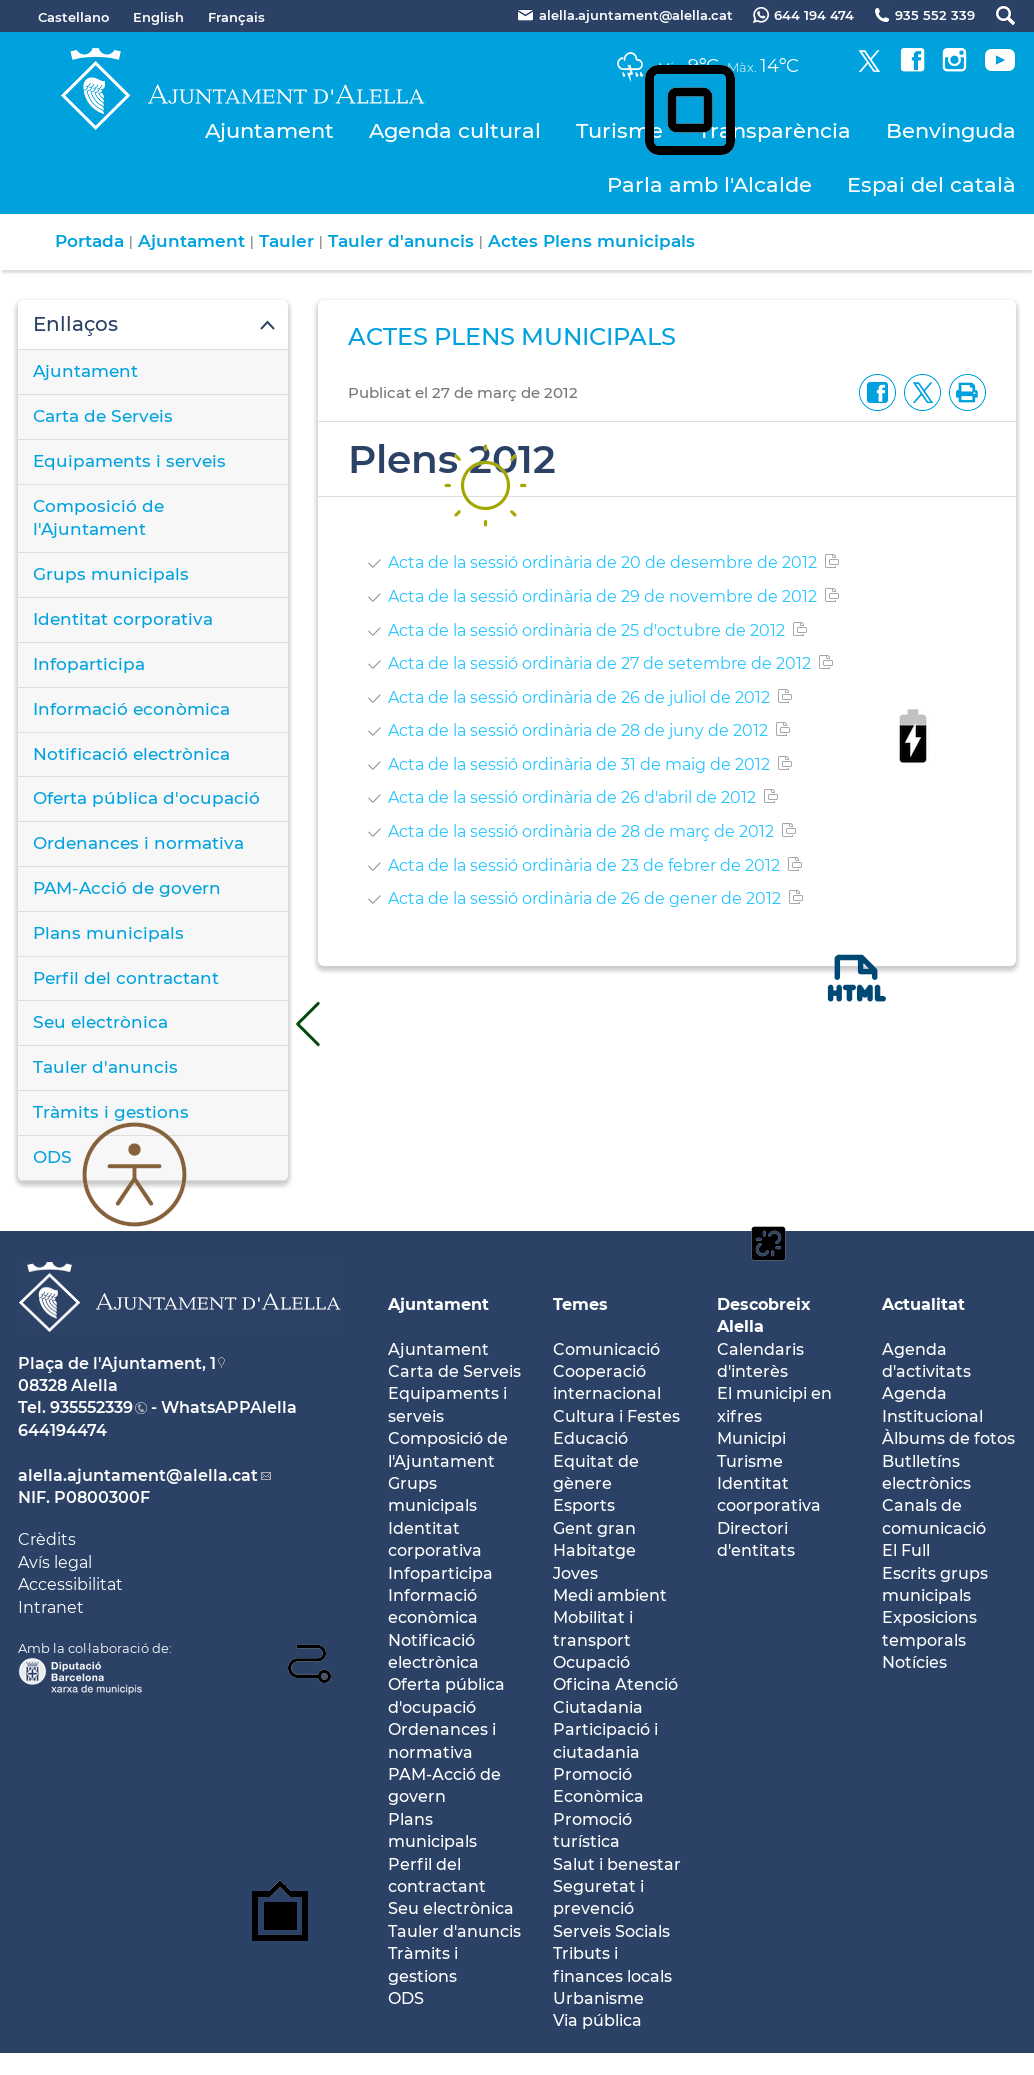  I want to click on view photo frame options, so click(280, 1913).